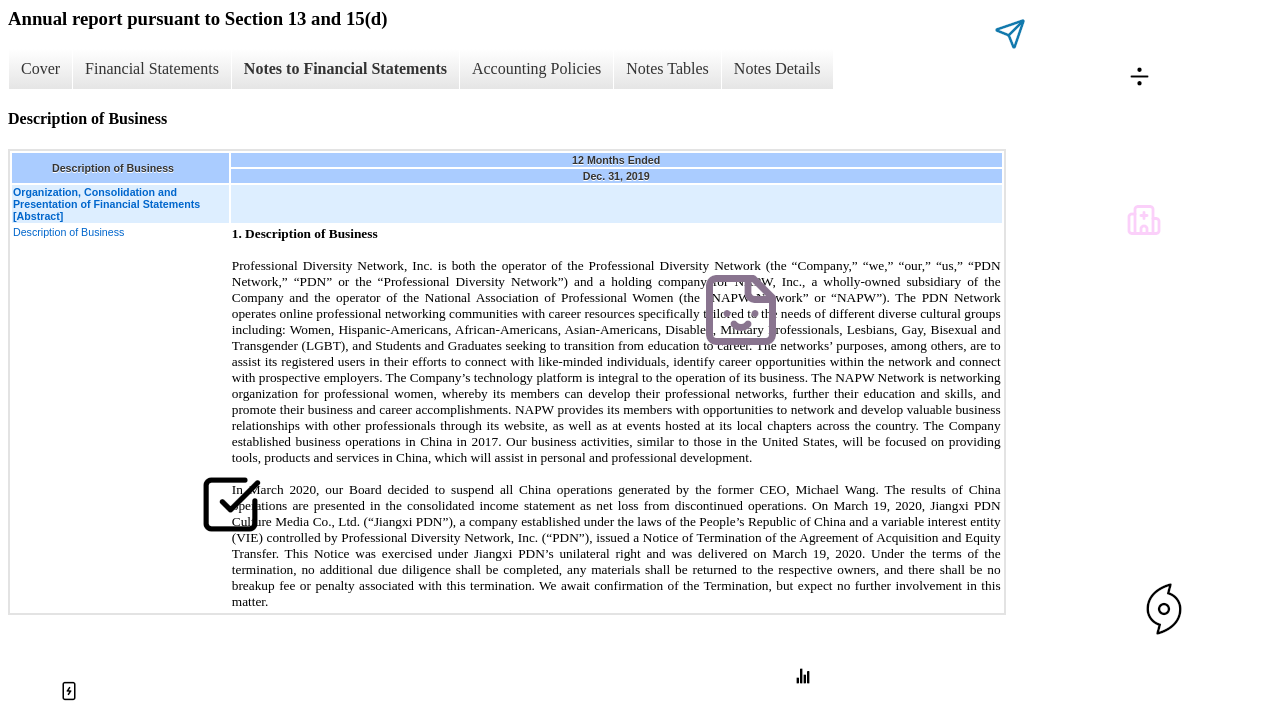  I want to click on find nearby hospitals or medical facilities, so click(1144, 220).